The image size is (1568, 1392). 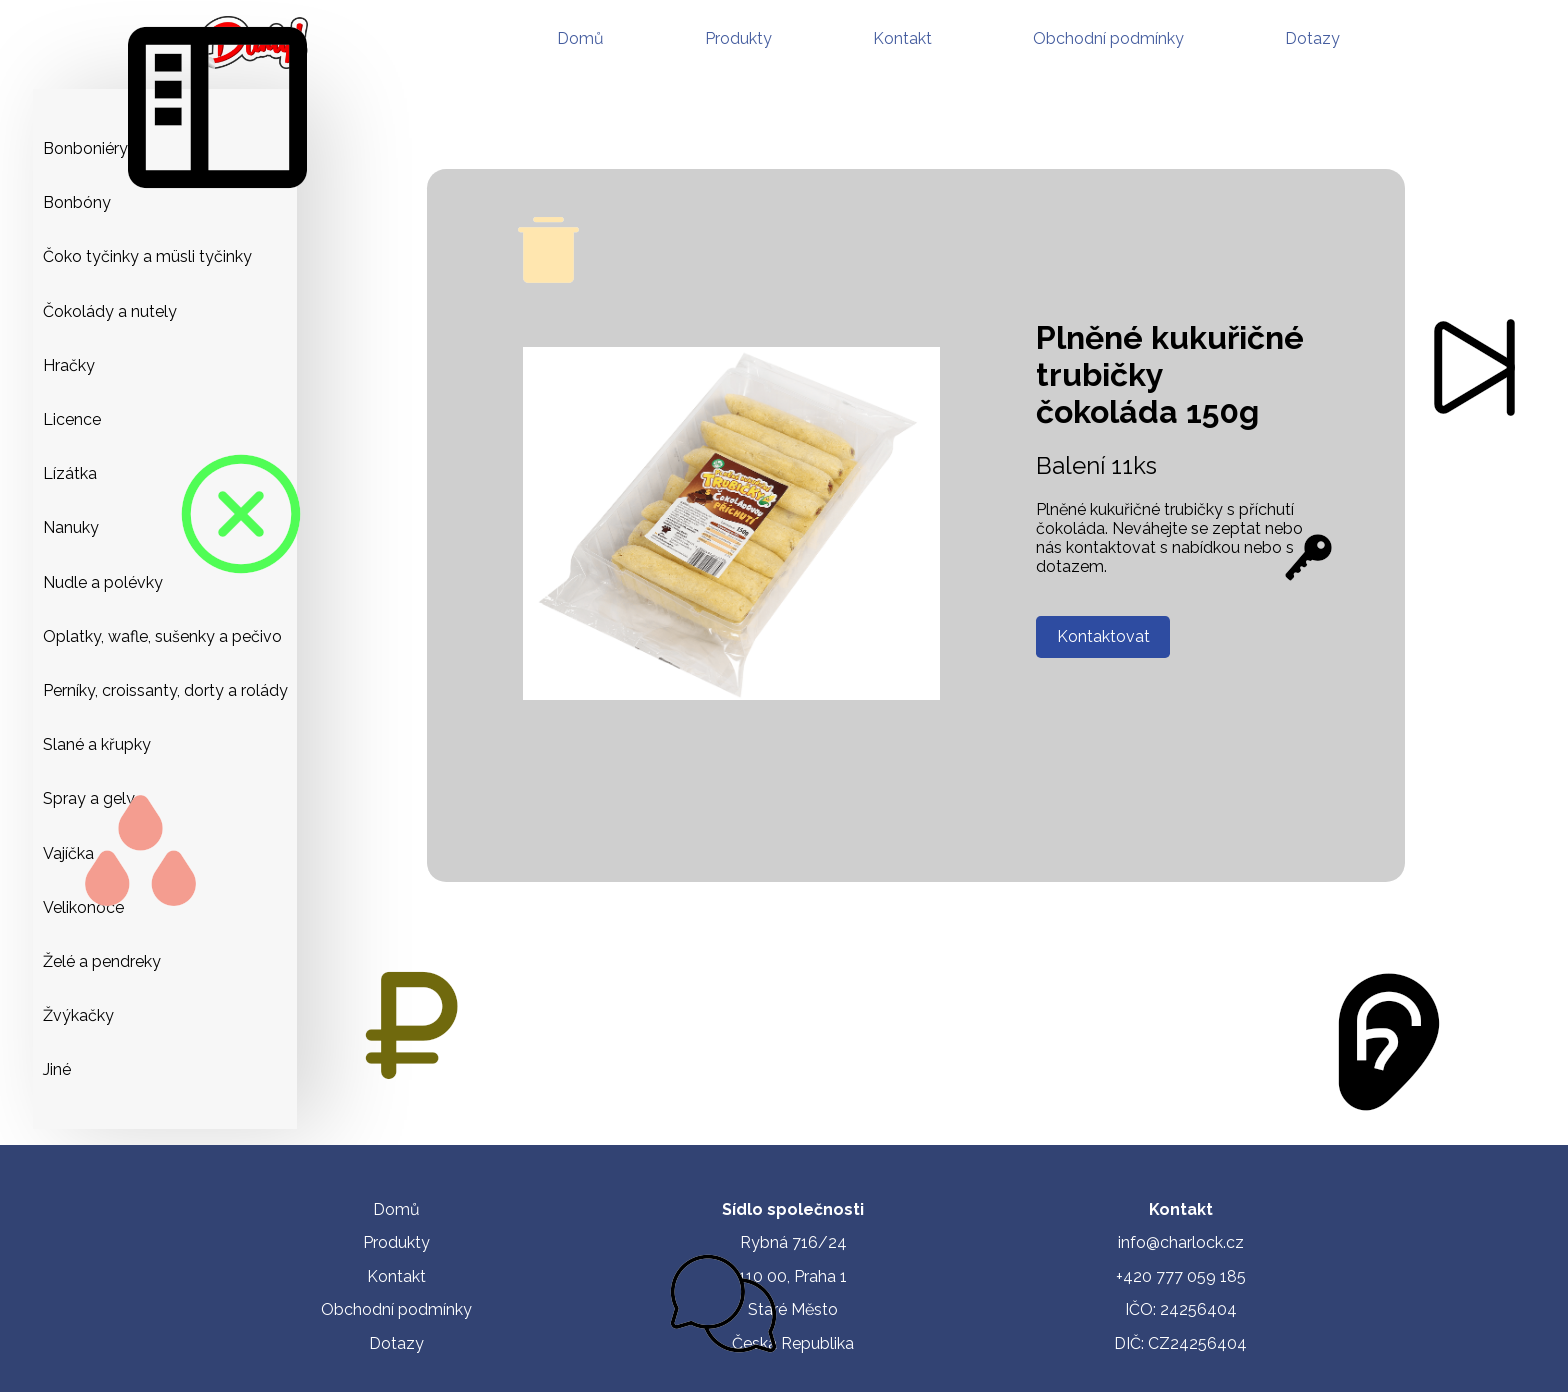 What do you see at coordinates (217, 107) in the screenshot?
I see `show sidebar navigation panel` at bounding box center [217, 107].